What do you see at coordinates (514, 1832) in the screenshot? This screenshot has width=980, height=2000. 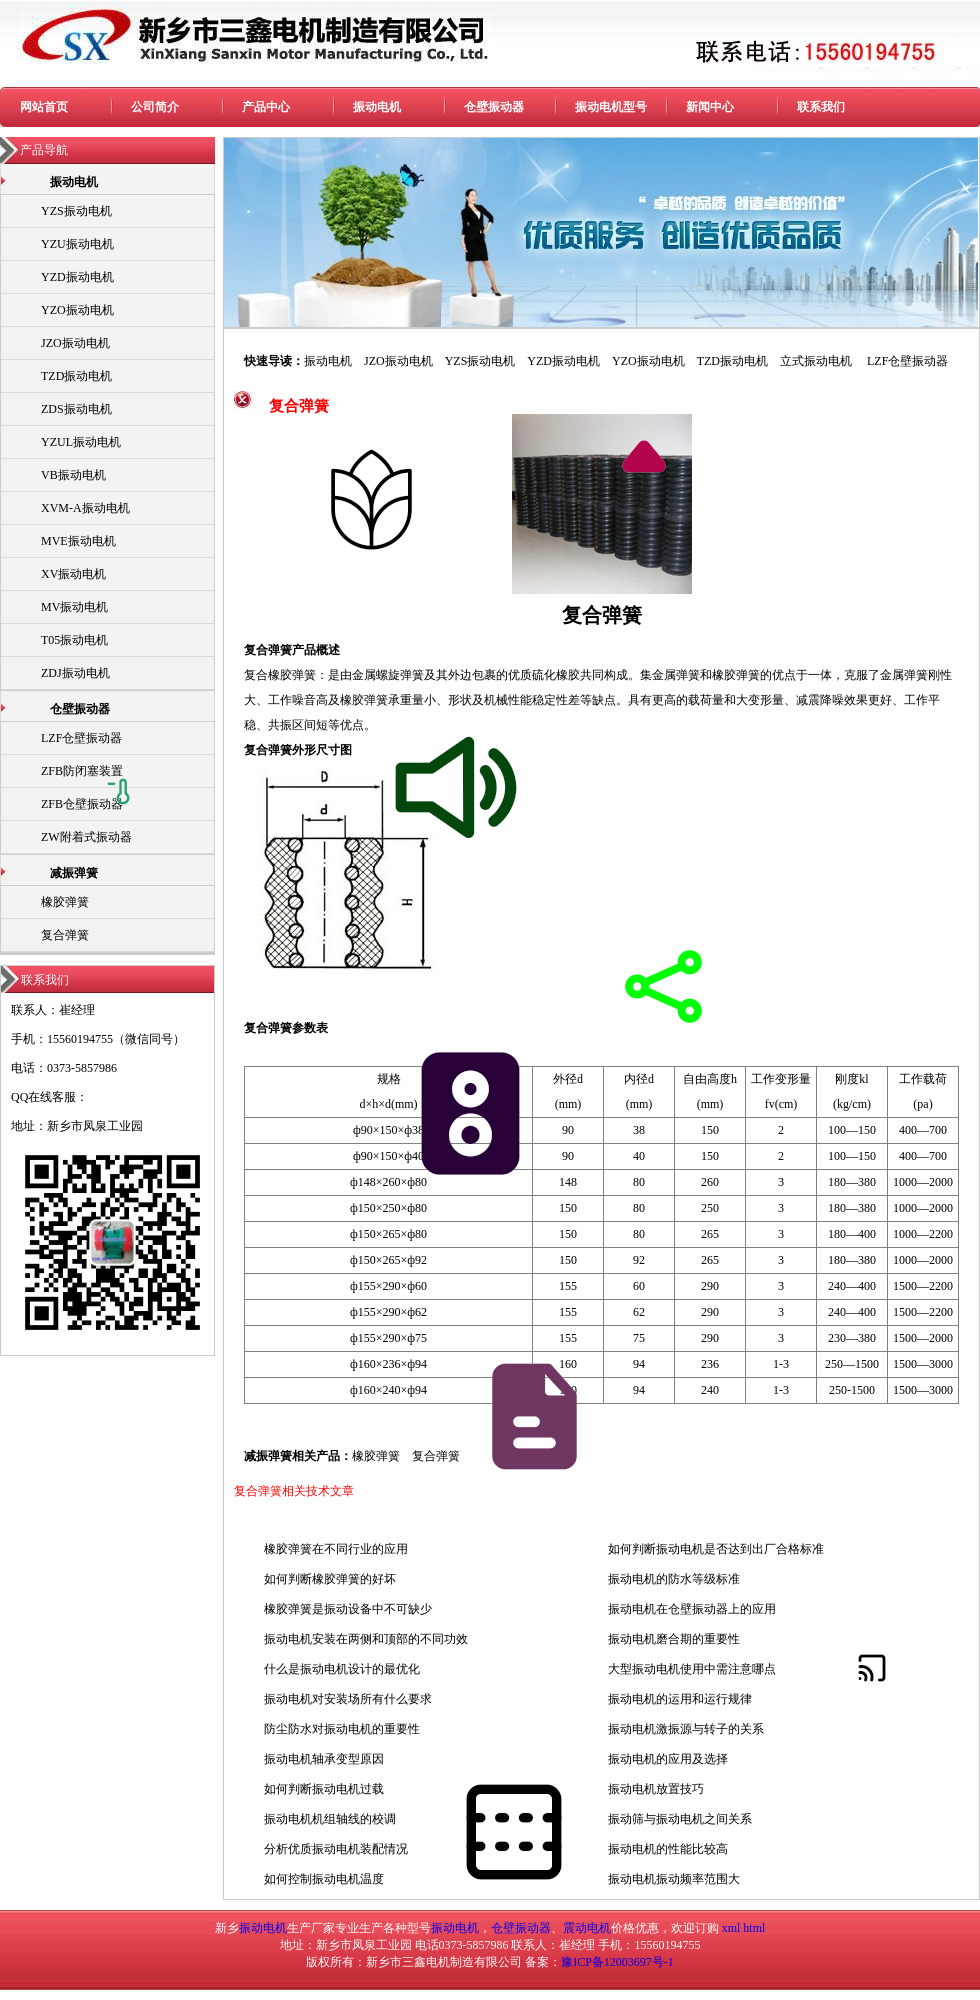 I see `toggle top and bottom panel layout` at bounding box center [514, 1832].